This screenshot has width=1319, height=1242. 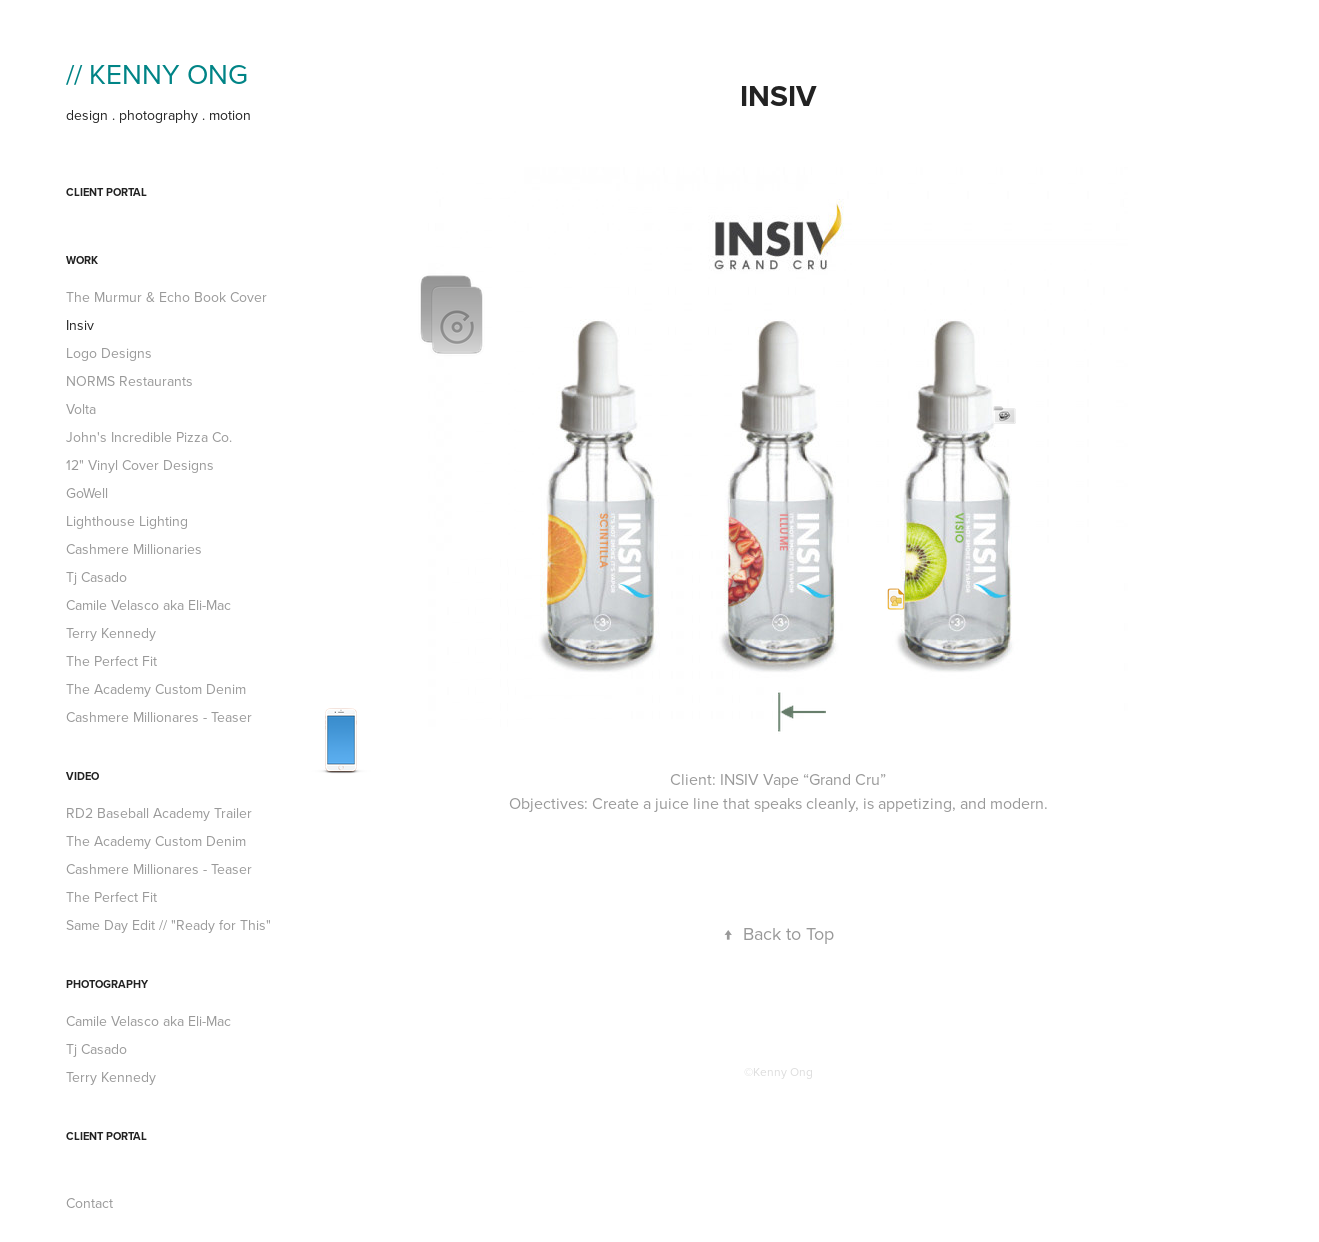 I want to click on open a vector graphics document, so click(x=896, y=599).